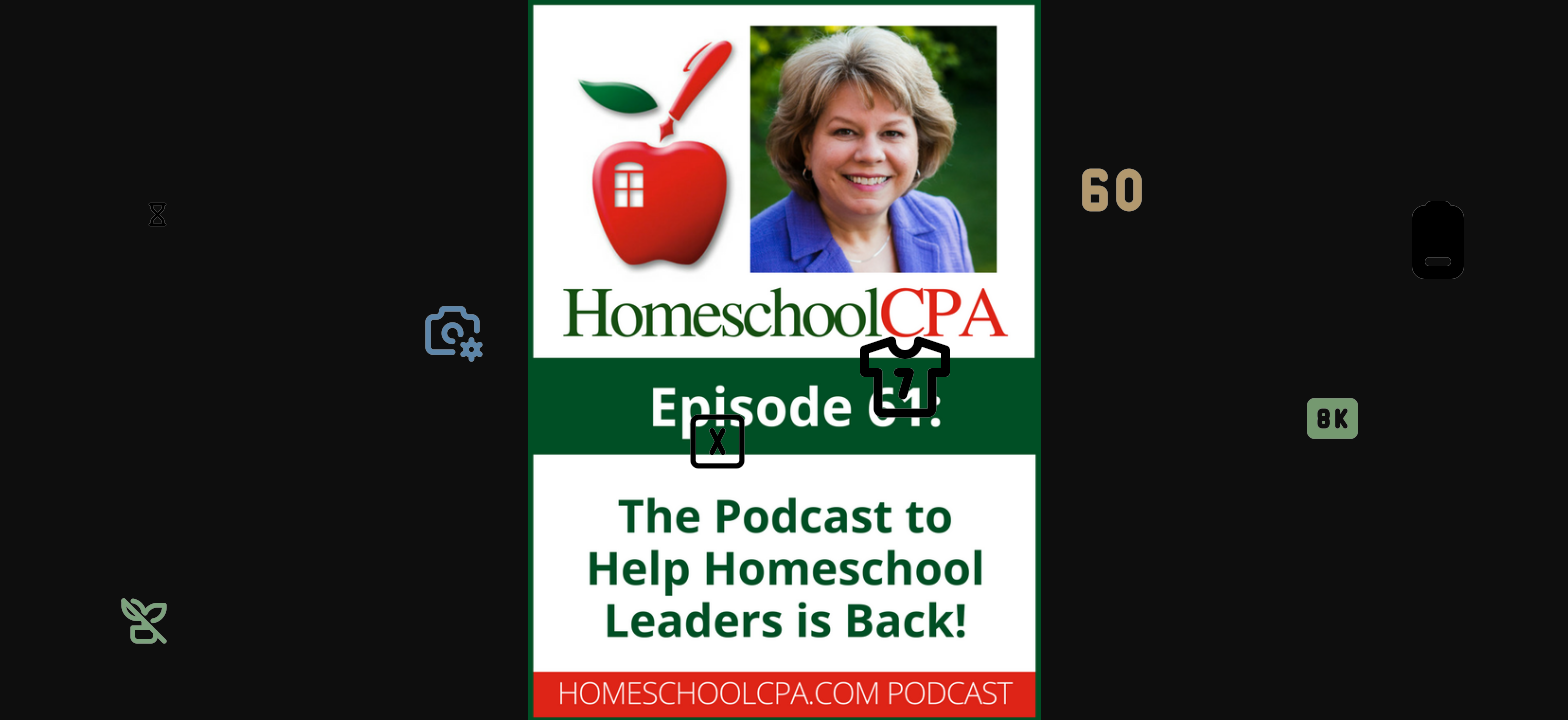 This screenshot has width=1568, height=720. What do you see at coordinates (144, 621) in the screenshot?
I see `disable plant care reminders` at bounding box center [144, 621].